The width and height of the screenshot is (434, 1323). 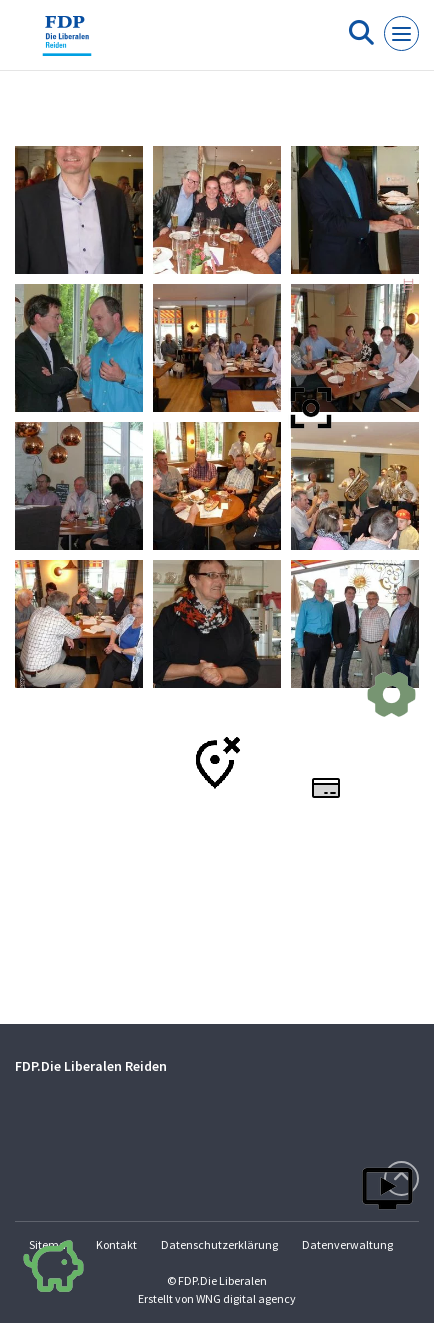 What do you see at coordinates (311, 408) in the screenshot?
I see `focus camera on a subject` at bounding box center [311, 408].